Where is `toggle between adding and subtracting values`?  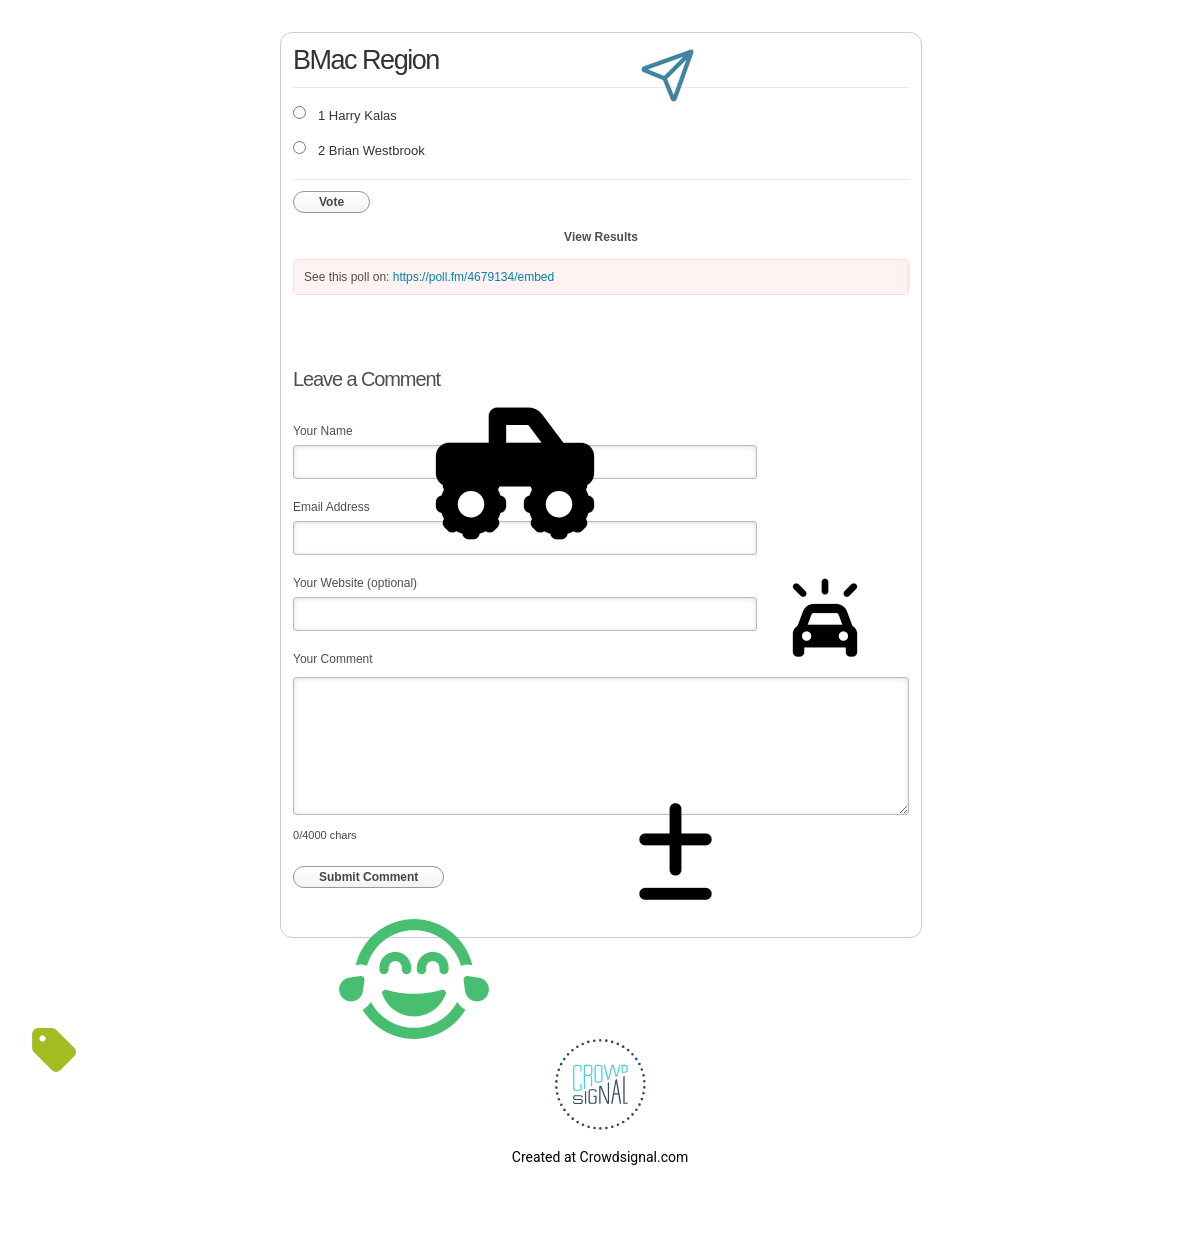 toggle between adding and subtracting values is located at coordinates (675, 851).